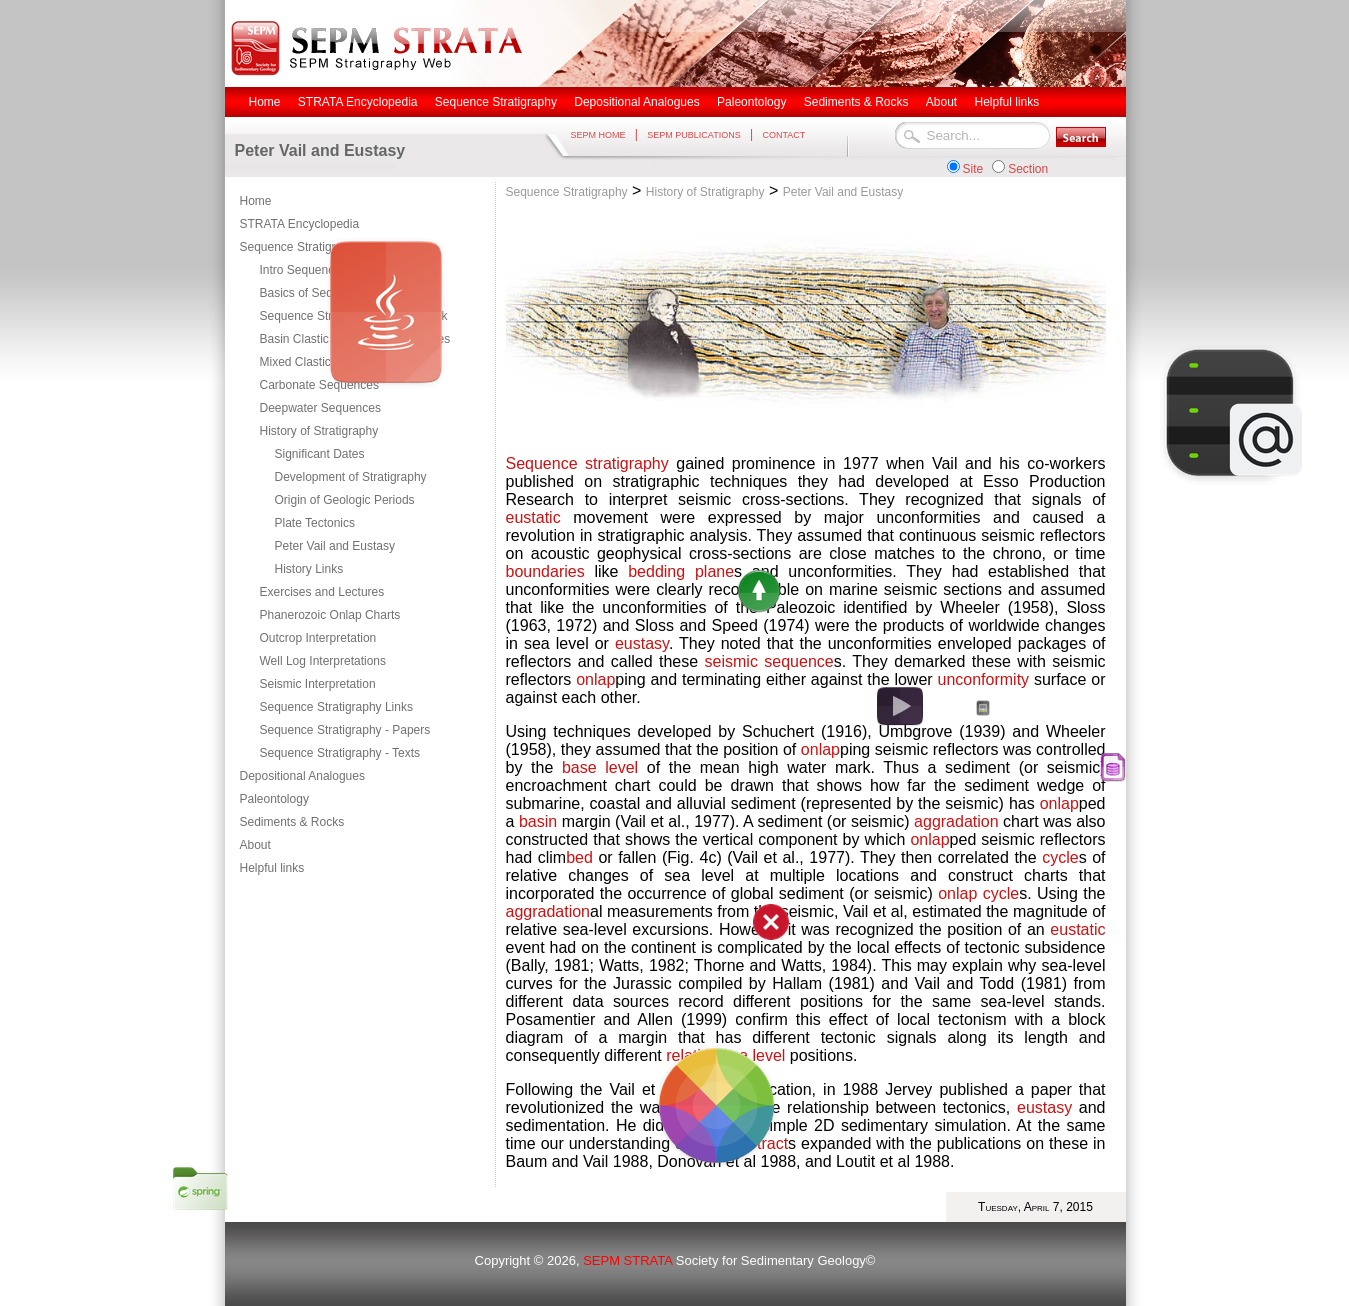 This screenshot has height=1306, width=1349. Describe the element at coordinates (1231, 415) in the screenshot. I see `configure DNS server settings` at that location.